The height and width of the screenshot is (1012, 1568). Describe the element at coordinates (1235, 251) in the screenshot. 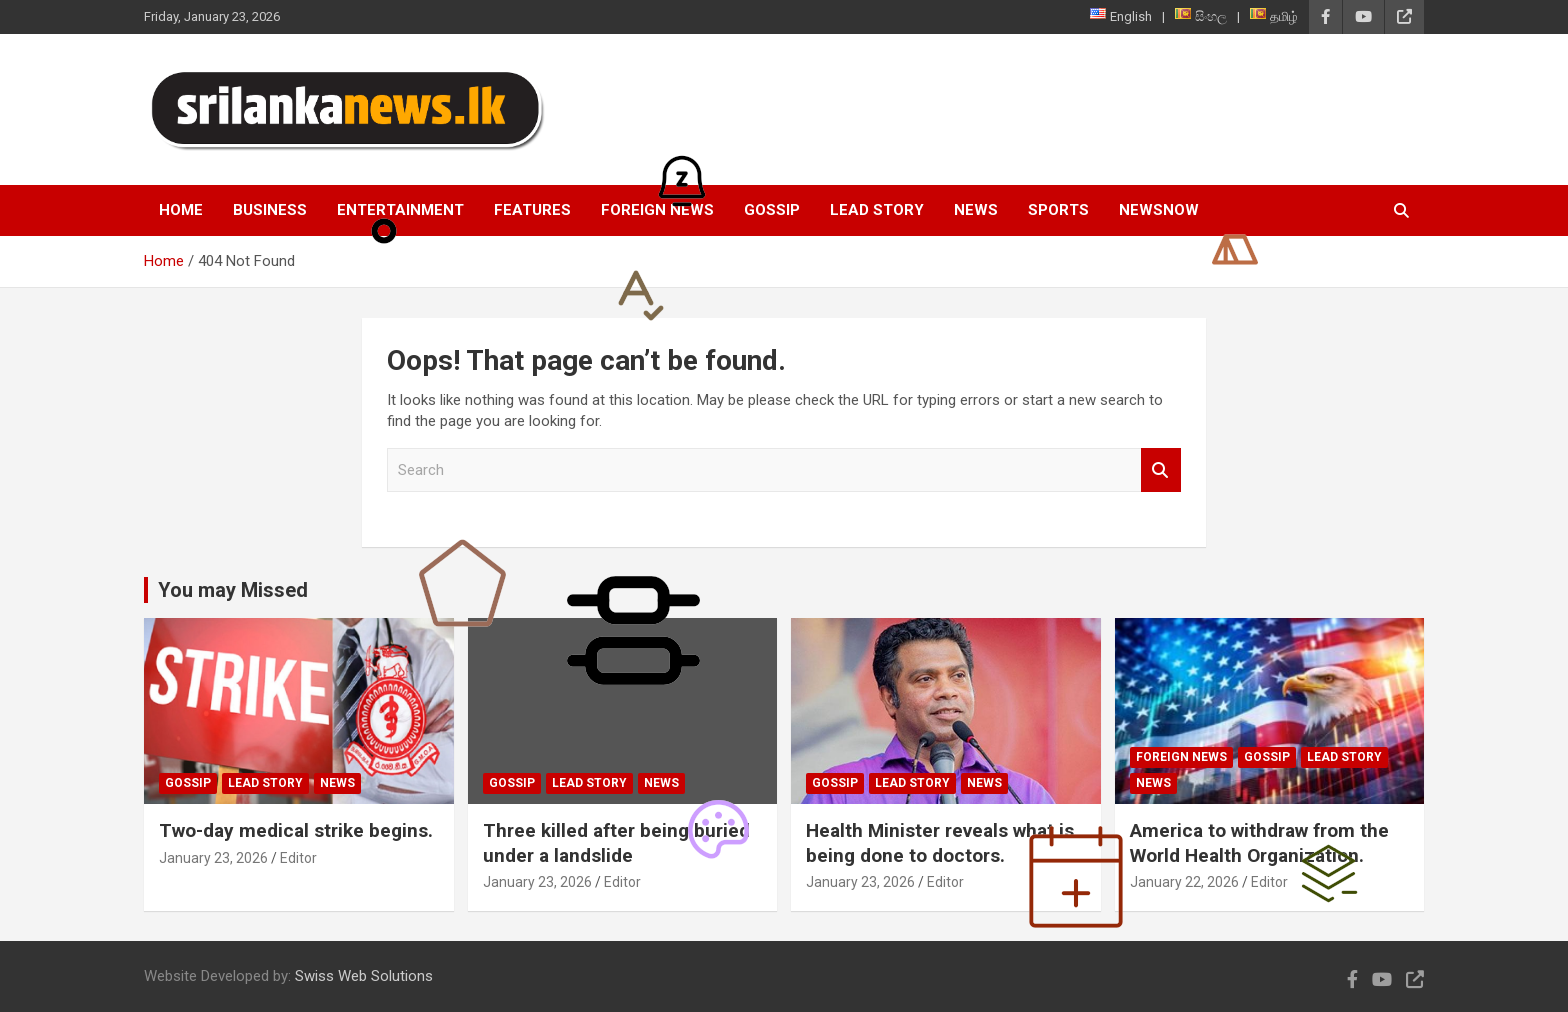

I see `access camping or outdoor activity features` at that location.